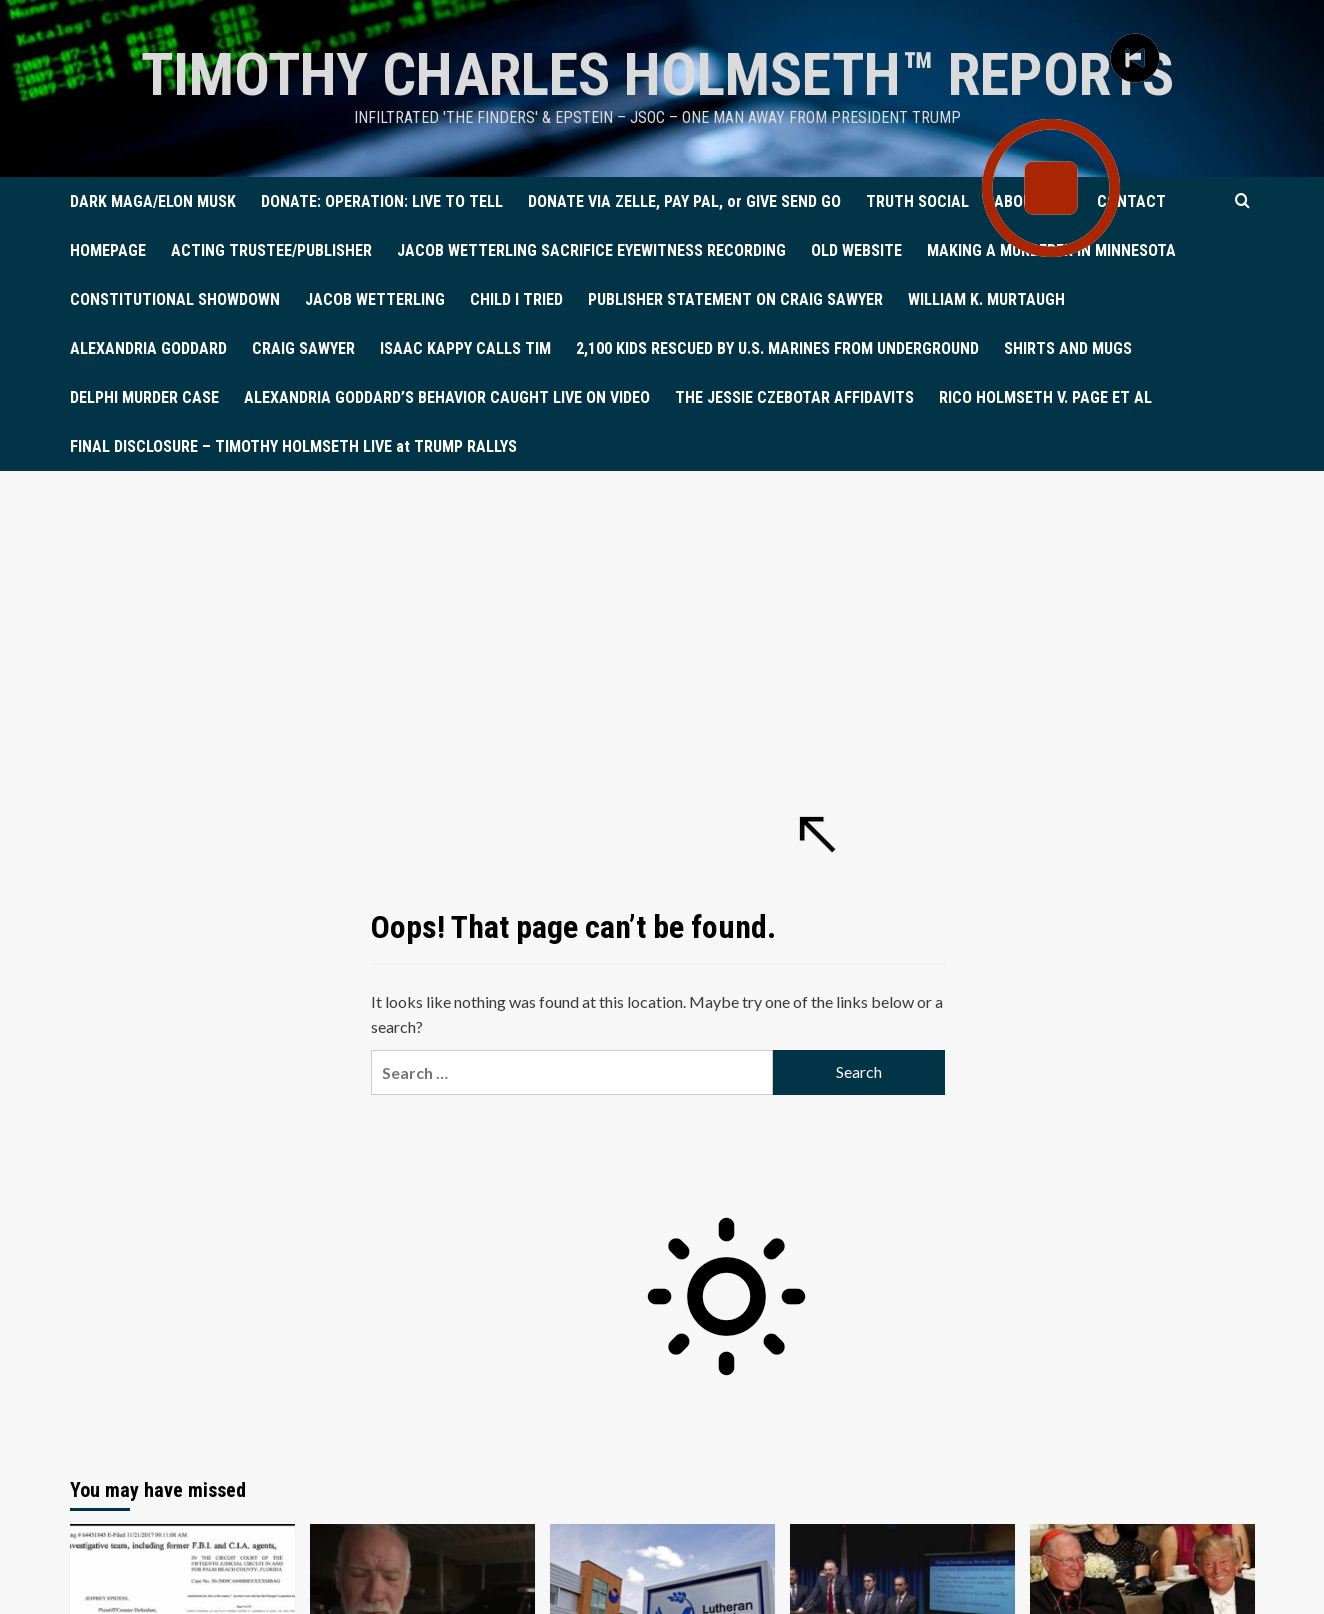 The height and width of the screenshot is (1614, 1324). Describe the element at coordinates (1051, 188) in the screenshot. I see `stop media playback` at that location.